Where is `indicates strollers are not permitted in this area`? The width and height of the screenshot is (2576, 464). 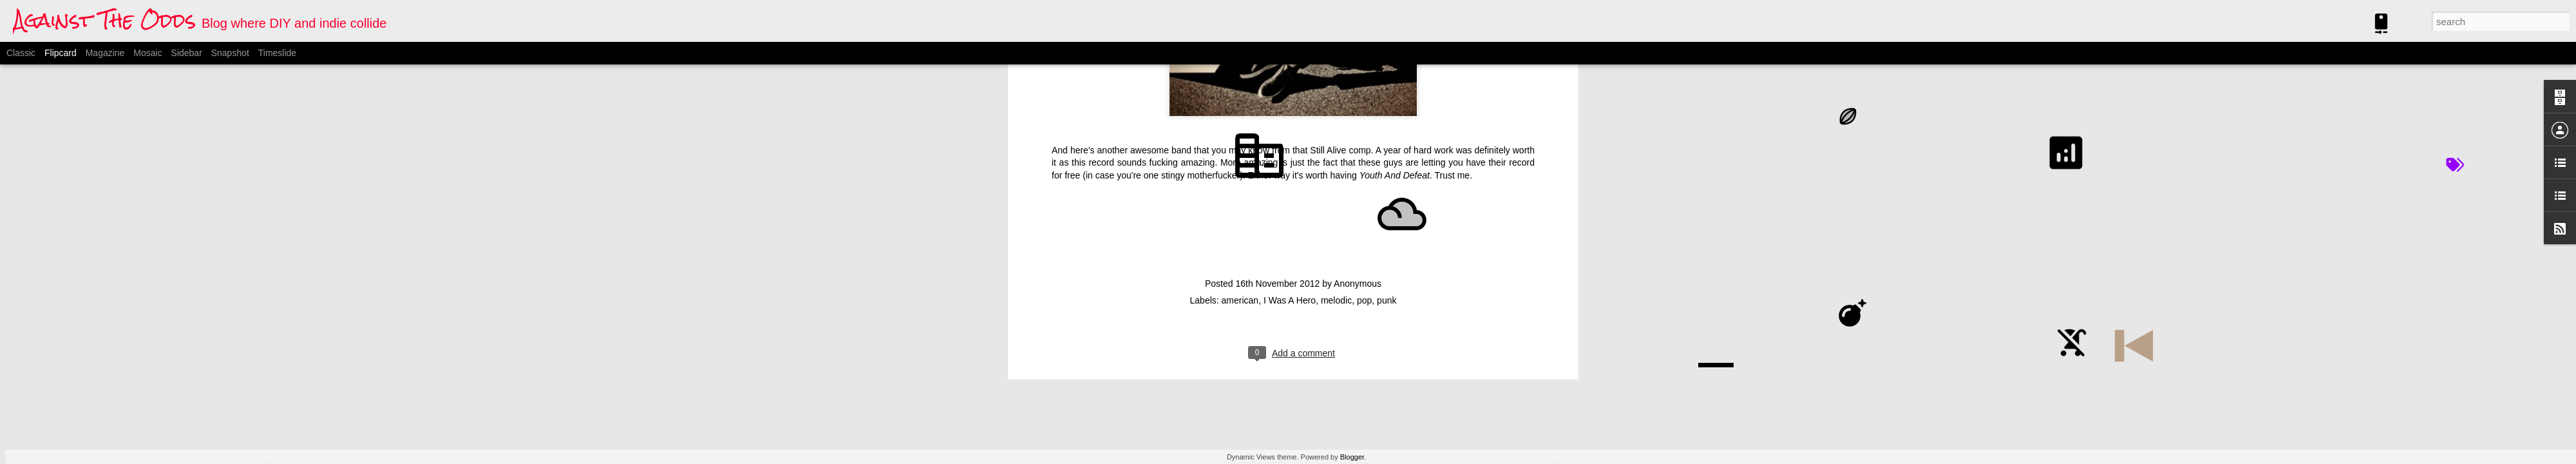
indicates strollers are not permitted in this area is located at coordinates (2072, 342).